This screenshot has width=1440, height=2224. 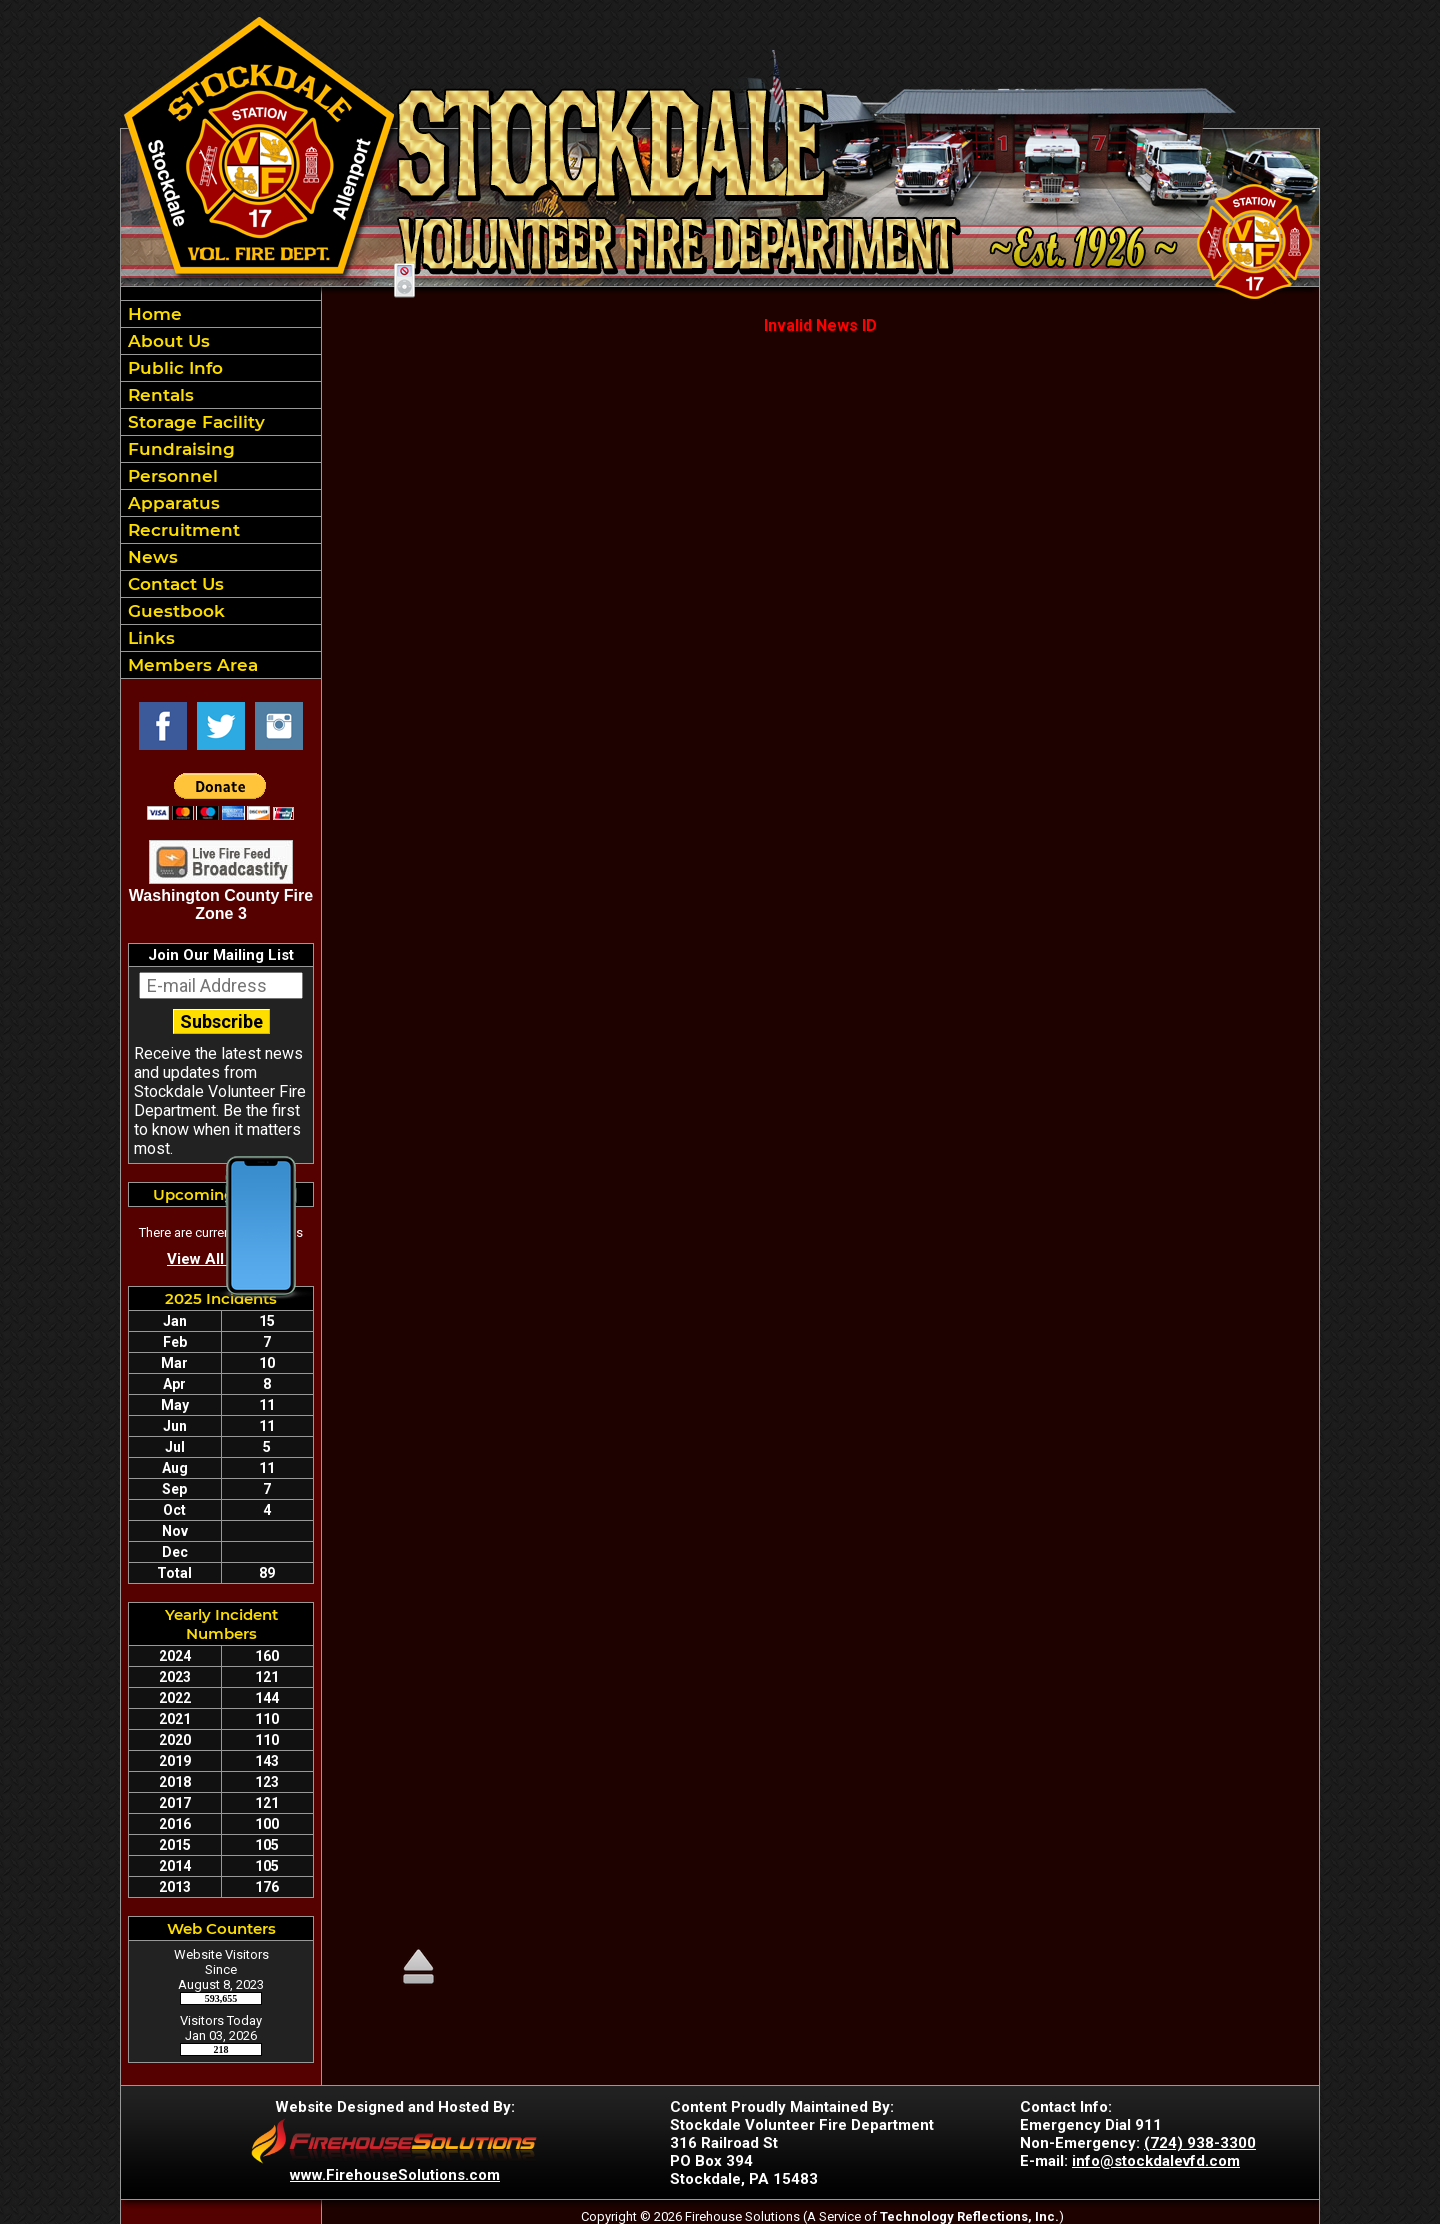 What do you see at coordinates (404, 280) in the screenshot?
I see `iPod device not connected or unavailable` at bounding box center [404, 280].